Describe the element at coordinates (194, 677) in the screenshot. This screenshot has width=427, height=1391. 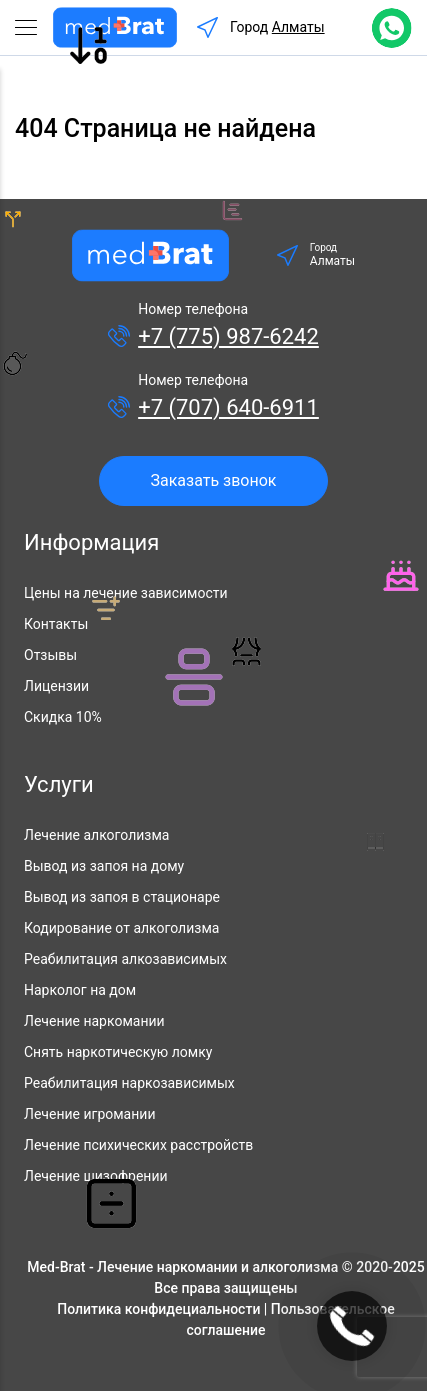
I see `align objects to vertical center` at that location.